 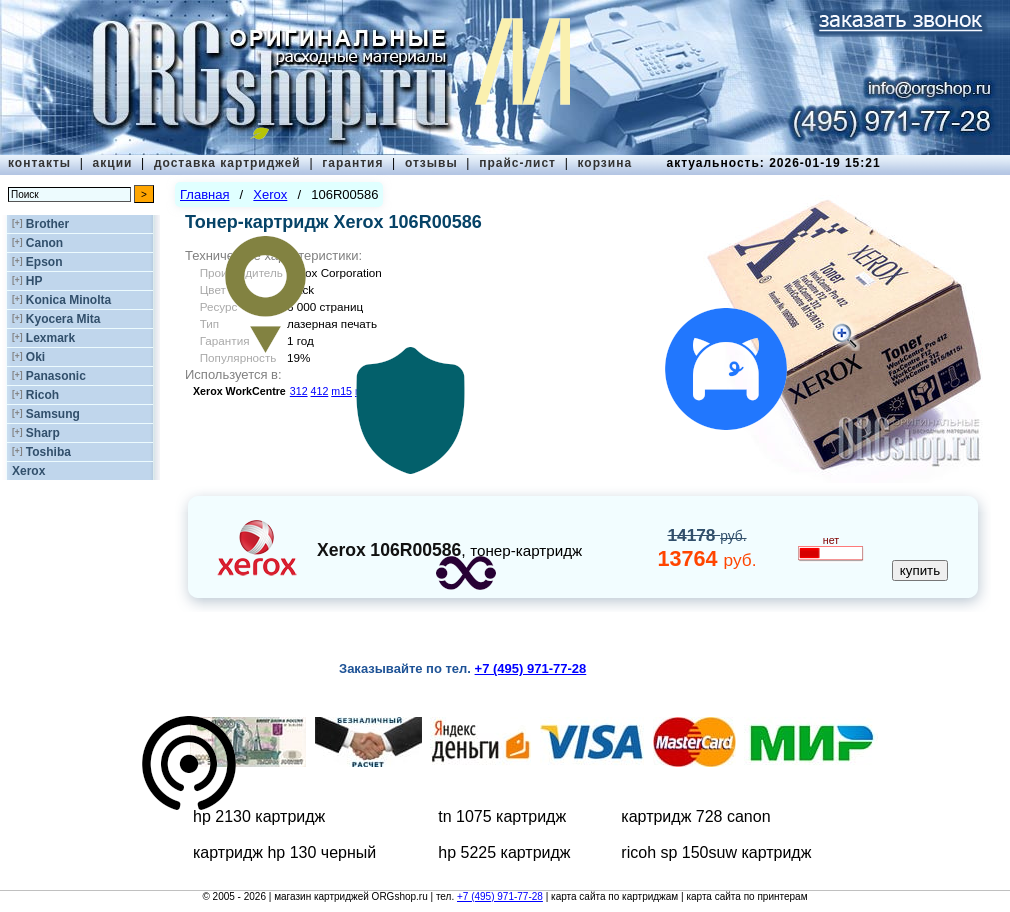 What do you see at coordinates (466, 573) in the screenshot?
I see `immer library logo` at bounding box center [466, 573].